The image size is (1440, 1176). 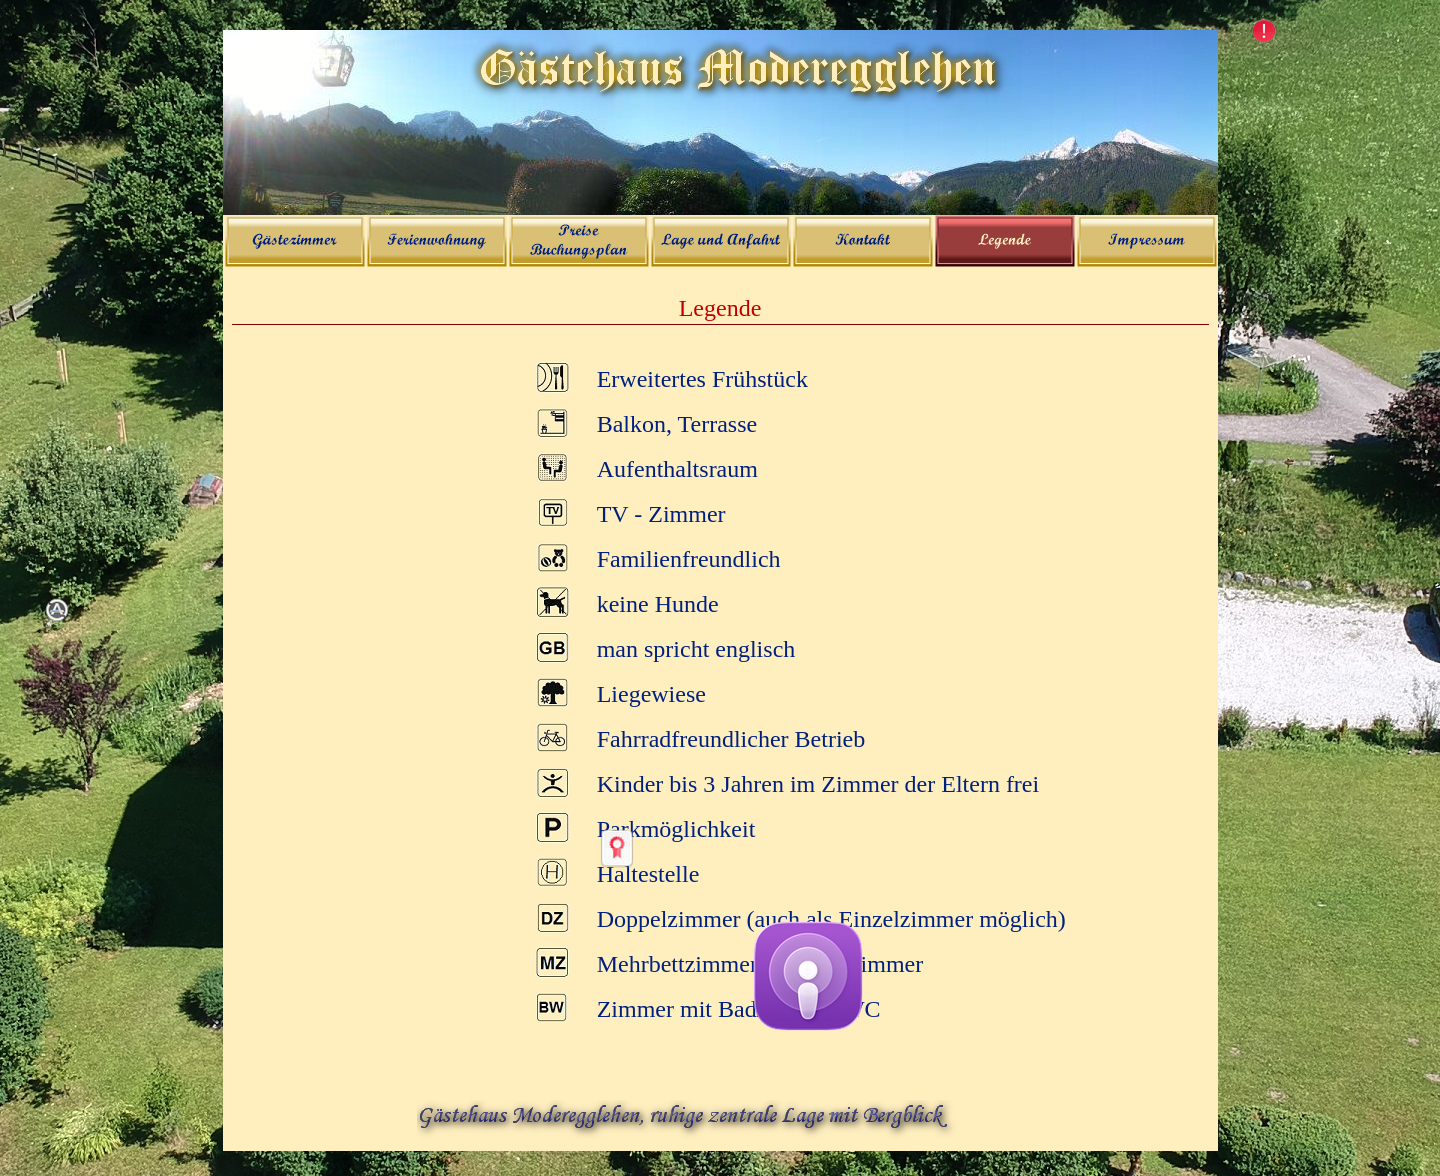 I want to click on indicates an application error or crash, so click(x=1264, y=31).